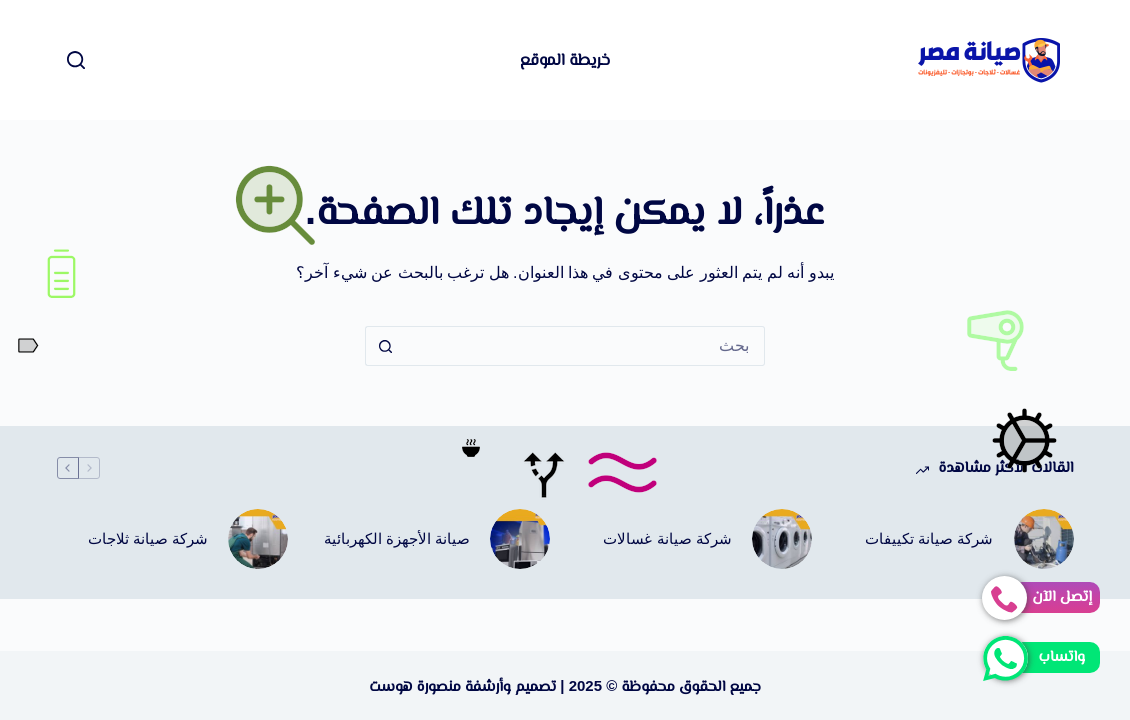  I want to click on view hot food or soup options, so click(471, 448).